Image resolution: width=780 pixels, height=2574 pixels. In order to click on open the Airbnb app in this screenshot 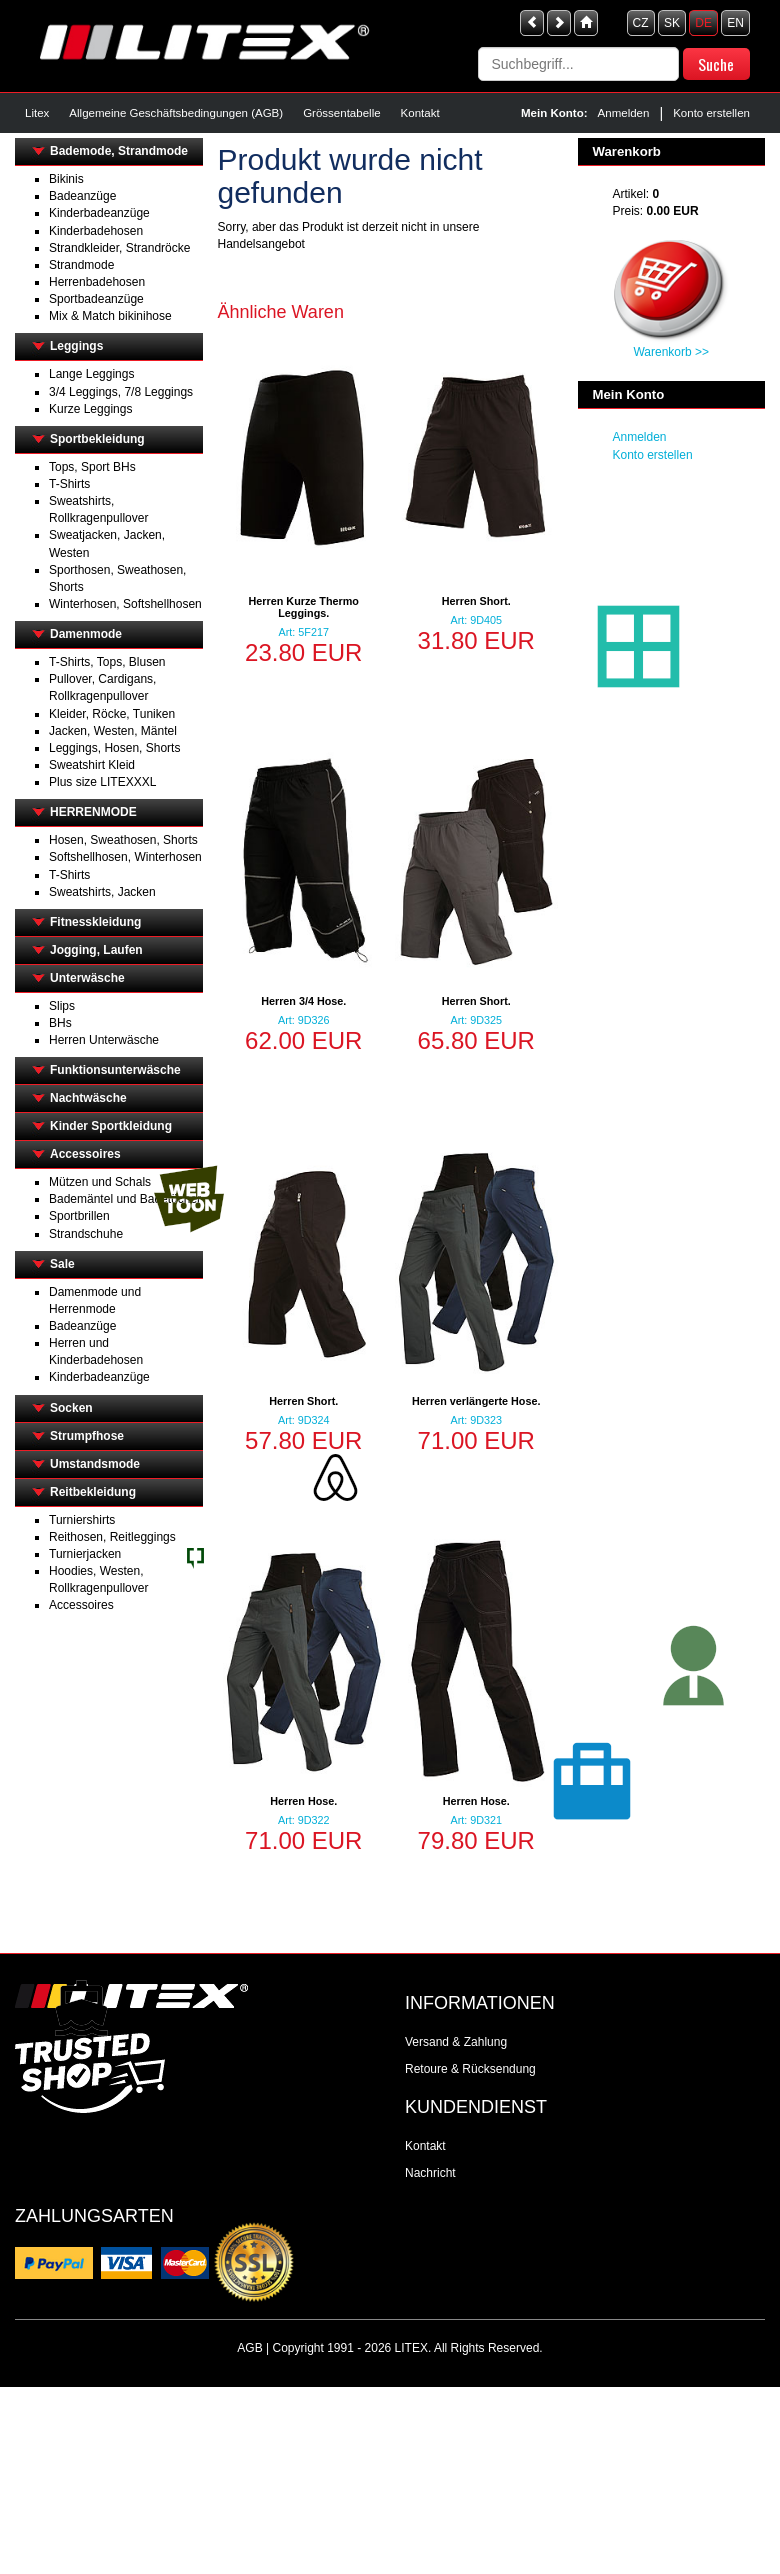, I will do `click(335, 1477)`.